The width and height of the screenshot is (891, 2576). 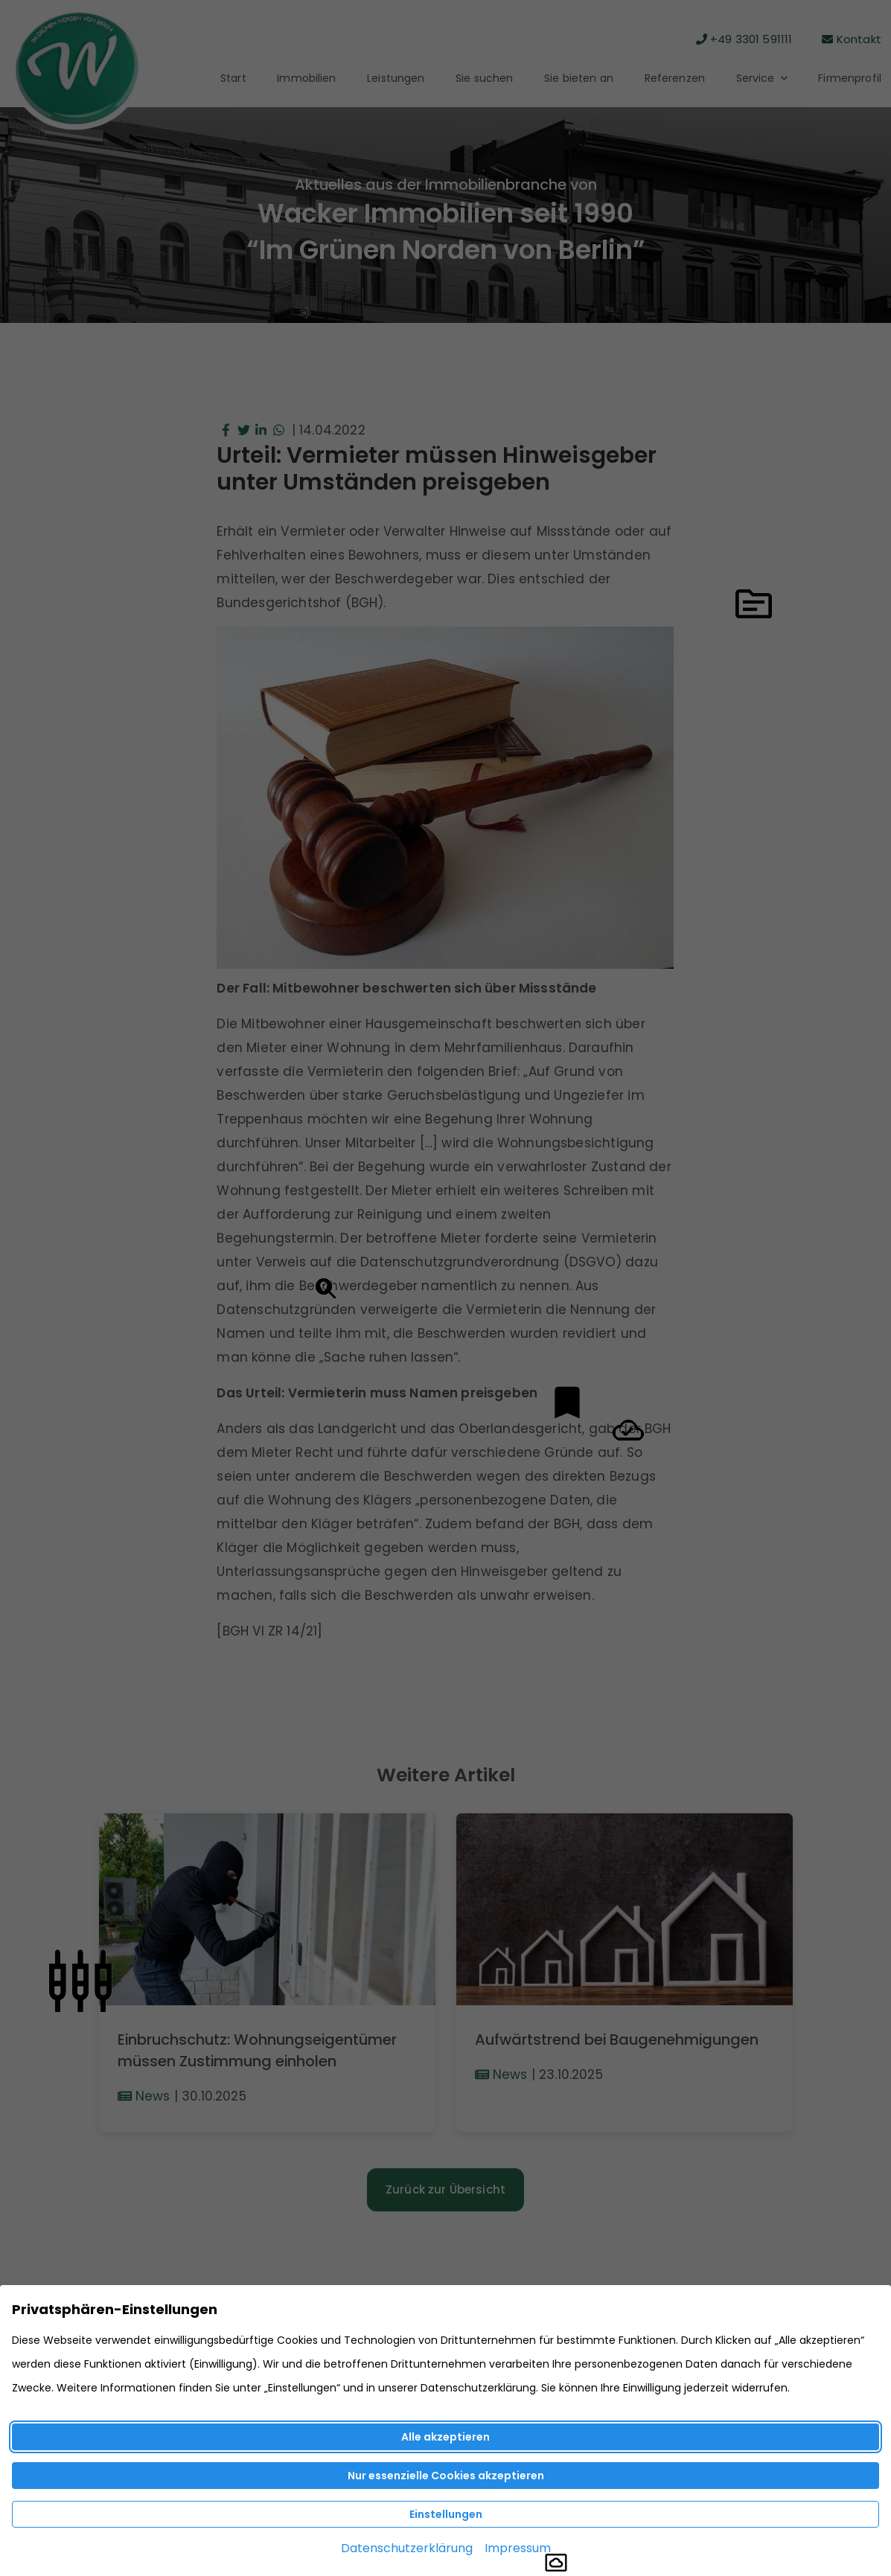 What do you see at coordinates (80, 1981) in the screenshot?
I see `configure audio or video input connections` at bounding box center [80, 1981].